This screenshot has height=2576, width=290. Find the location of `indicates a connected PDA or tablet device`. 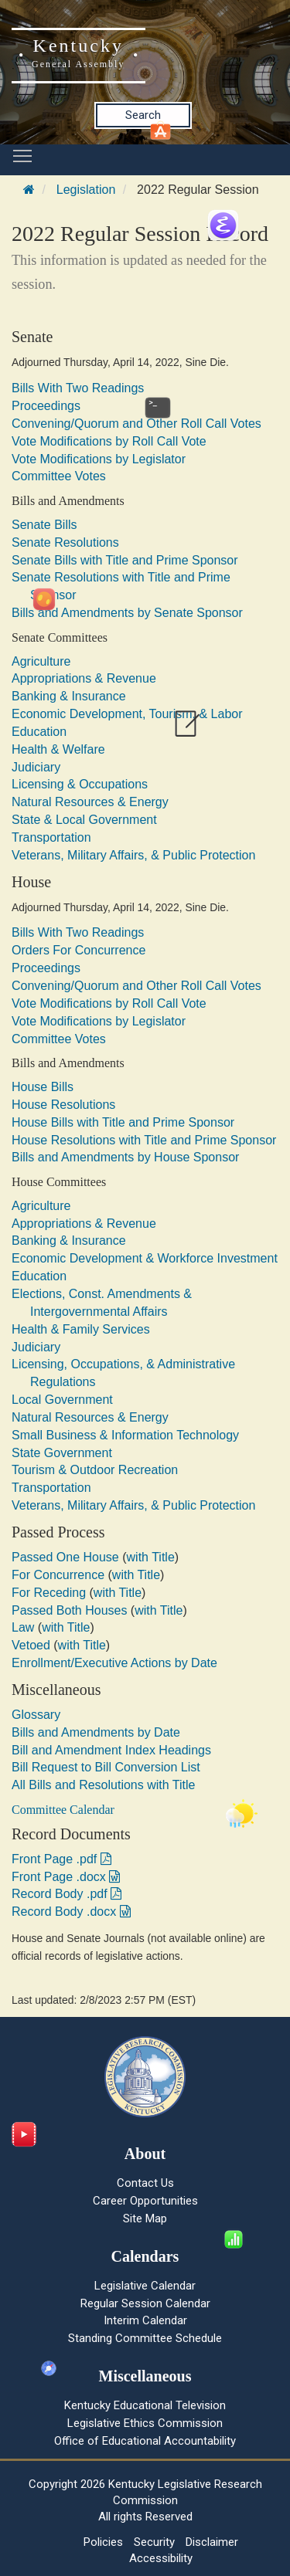

indicates a connected PDA or tablet device is located at coordinates (186, 723).